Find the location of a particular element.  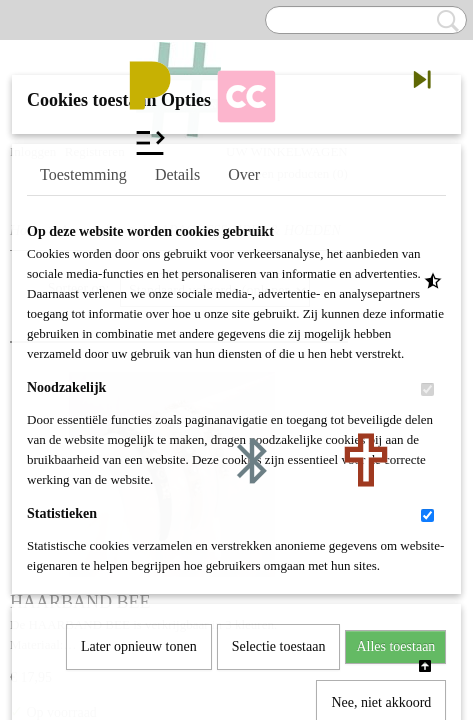

indicates a partial or half rating is located at coordinates (433, 281).